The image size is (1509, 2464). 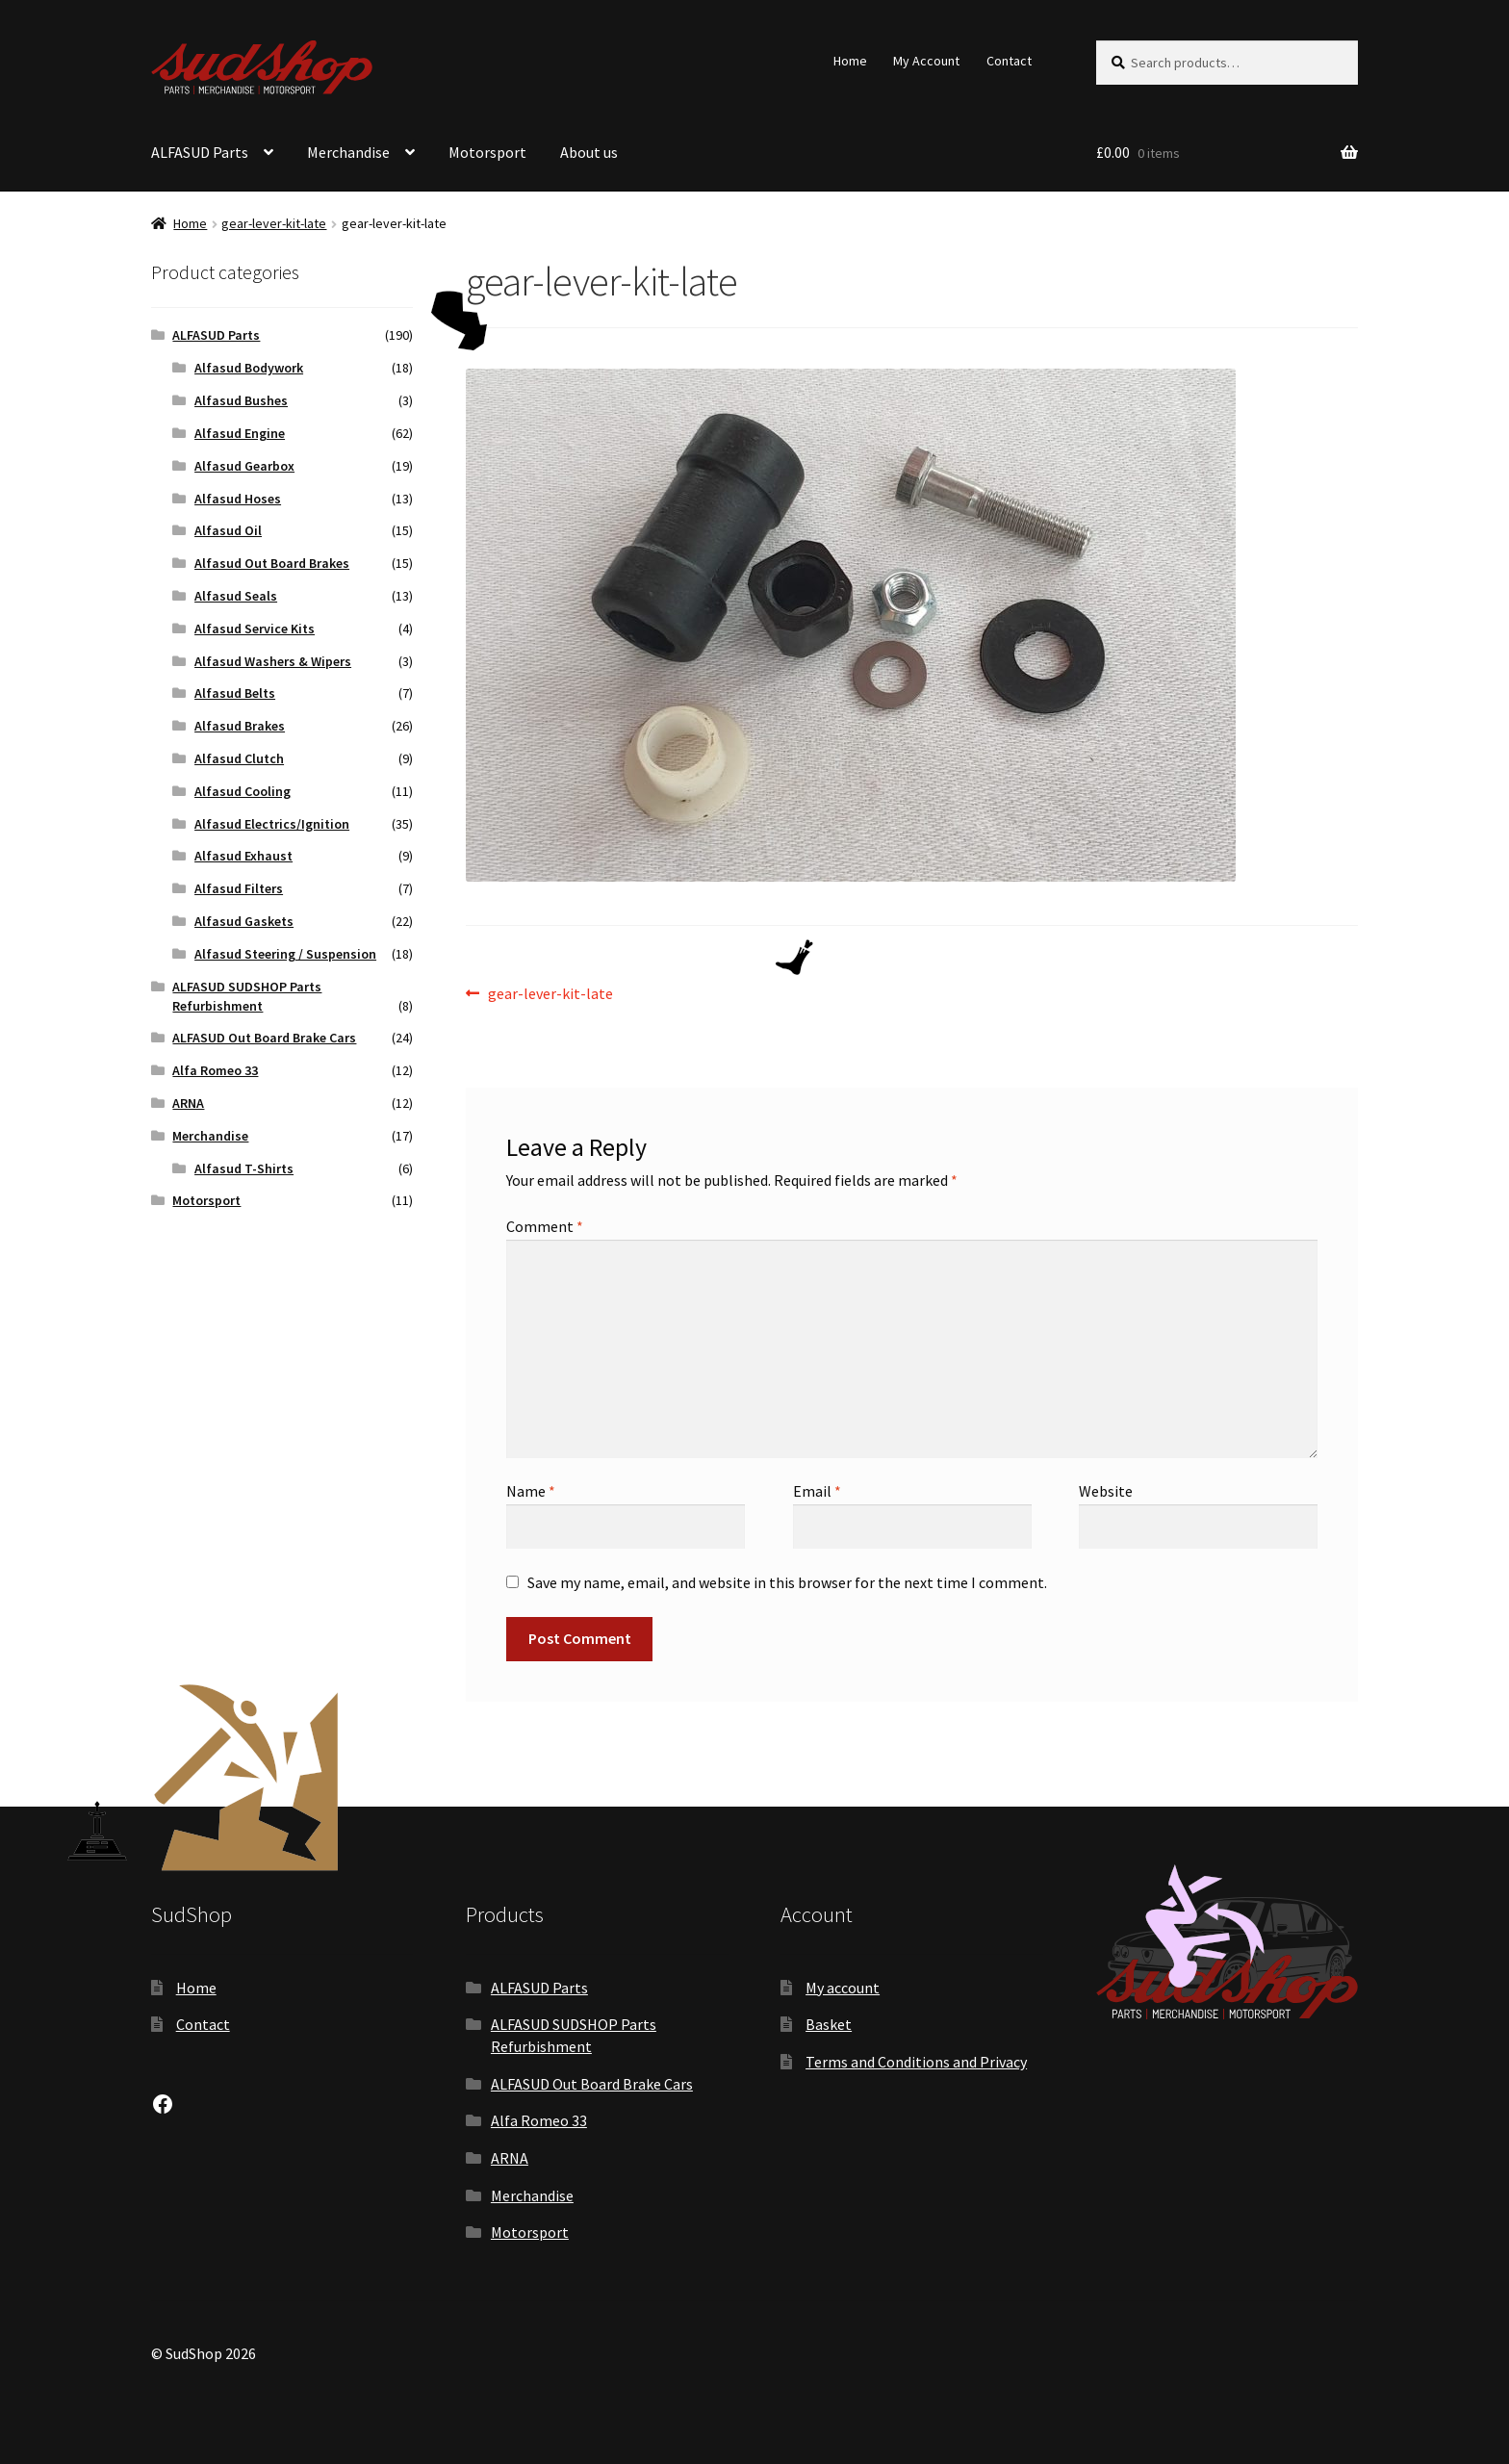 What do you see at coordinates (795, 957) in the screenshot?
I see `indicates character injury or damage state` at bounding box center [795, 957].